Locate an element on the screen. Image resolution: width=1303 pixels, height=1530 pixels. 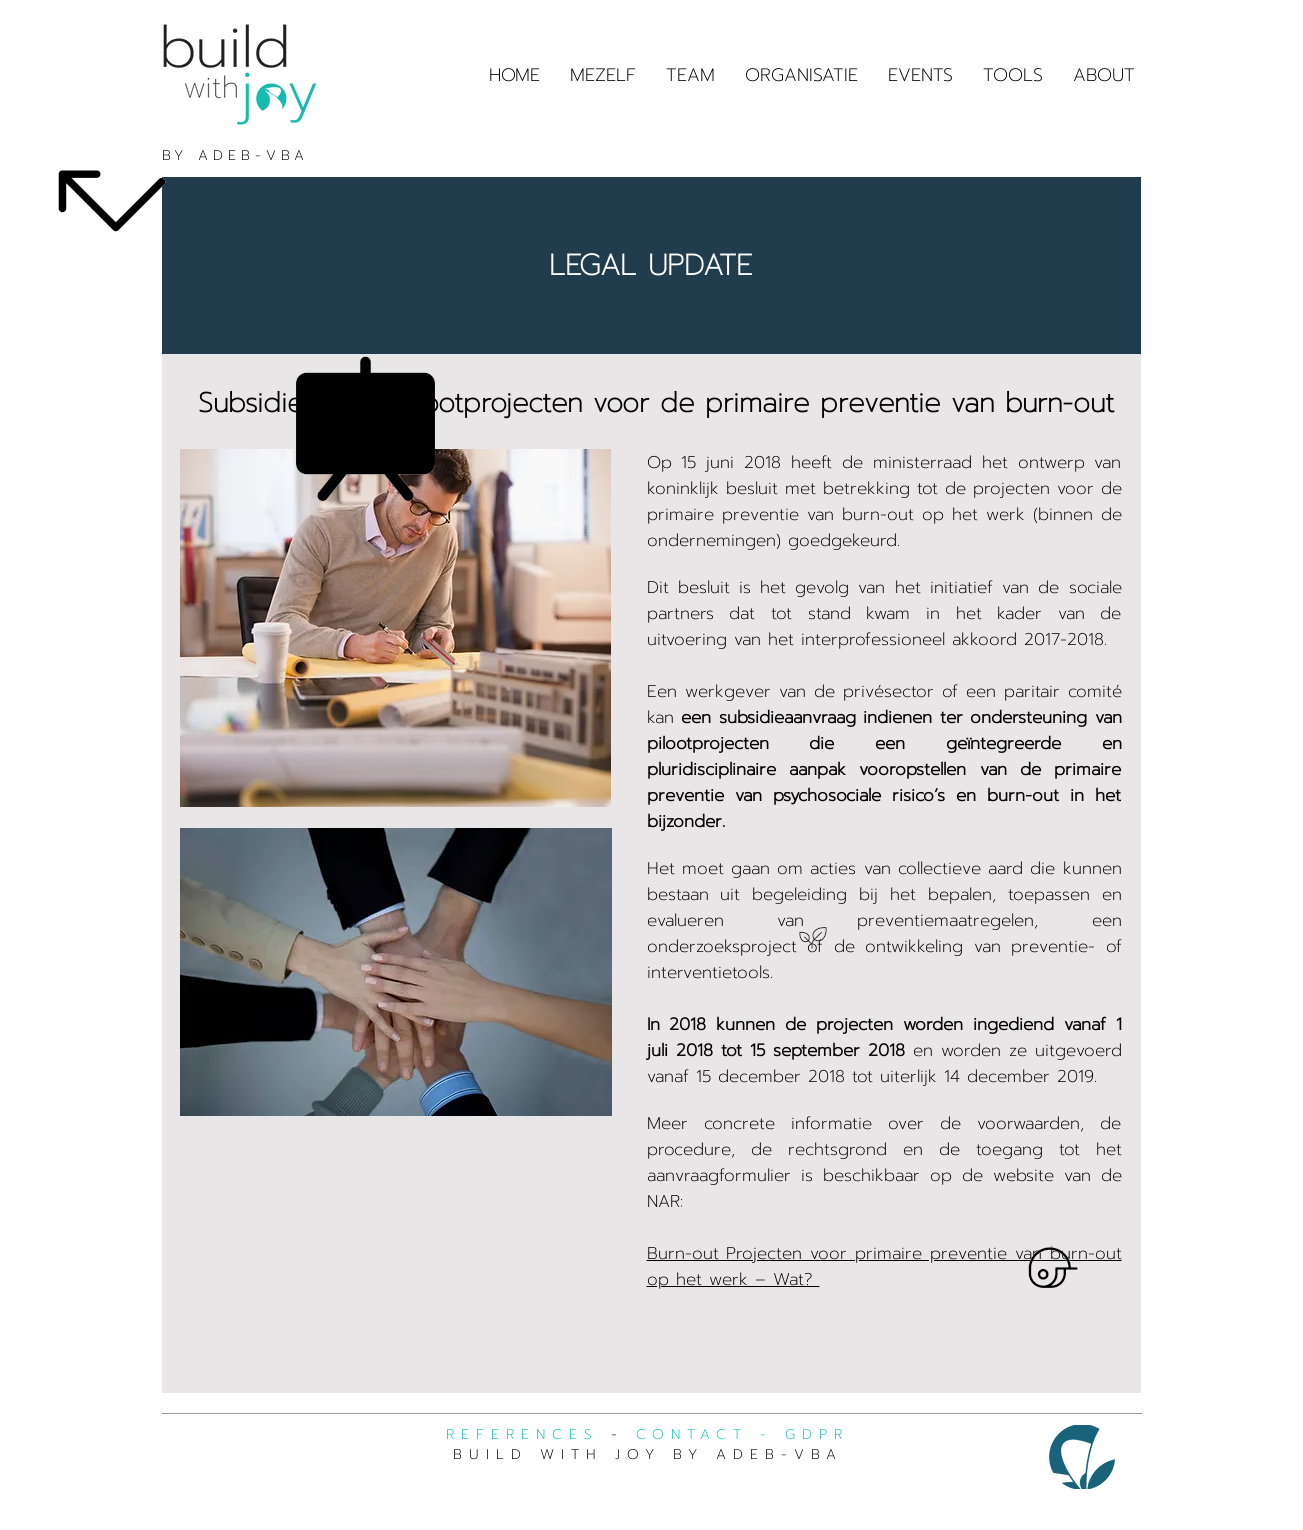
go back to previous step is located at coordinates (112, 197).